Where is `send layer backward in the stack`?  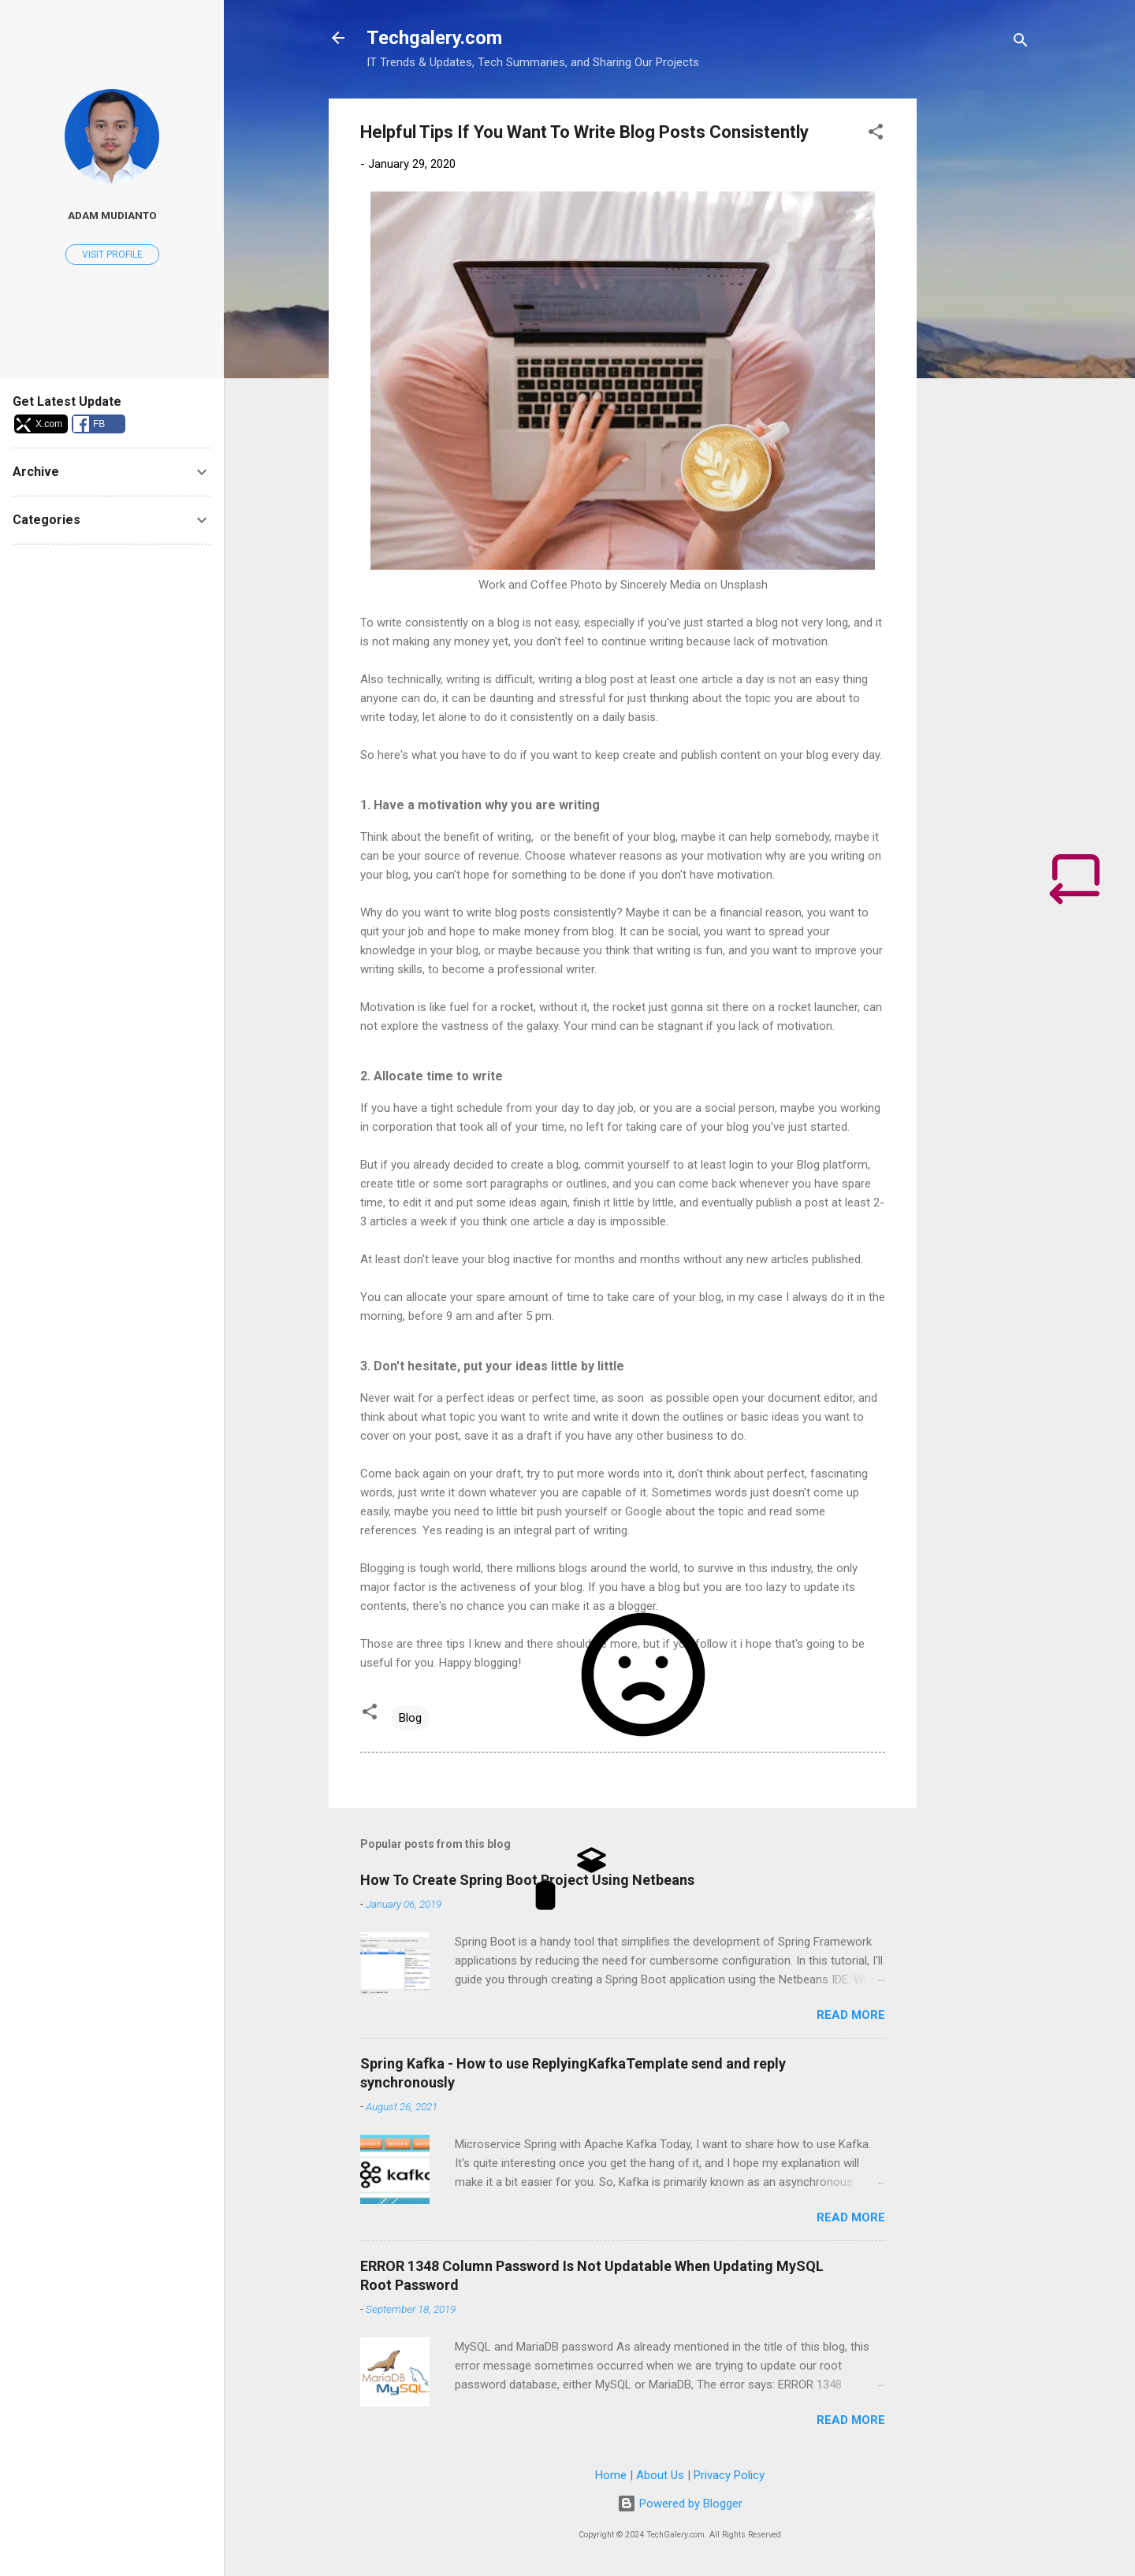 send layer backward in the stack is located at coordinates (591, 1860).